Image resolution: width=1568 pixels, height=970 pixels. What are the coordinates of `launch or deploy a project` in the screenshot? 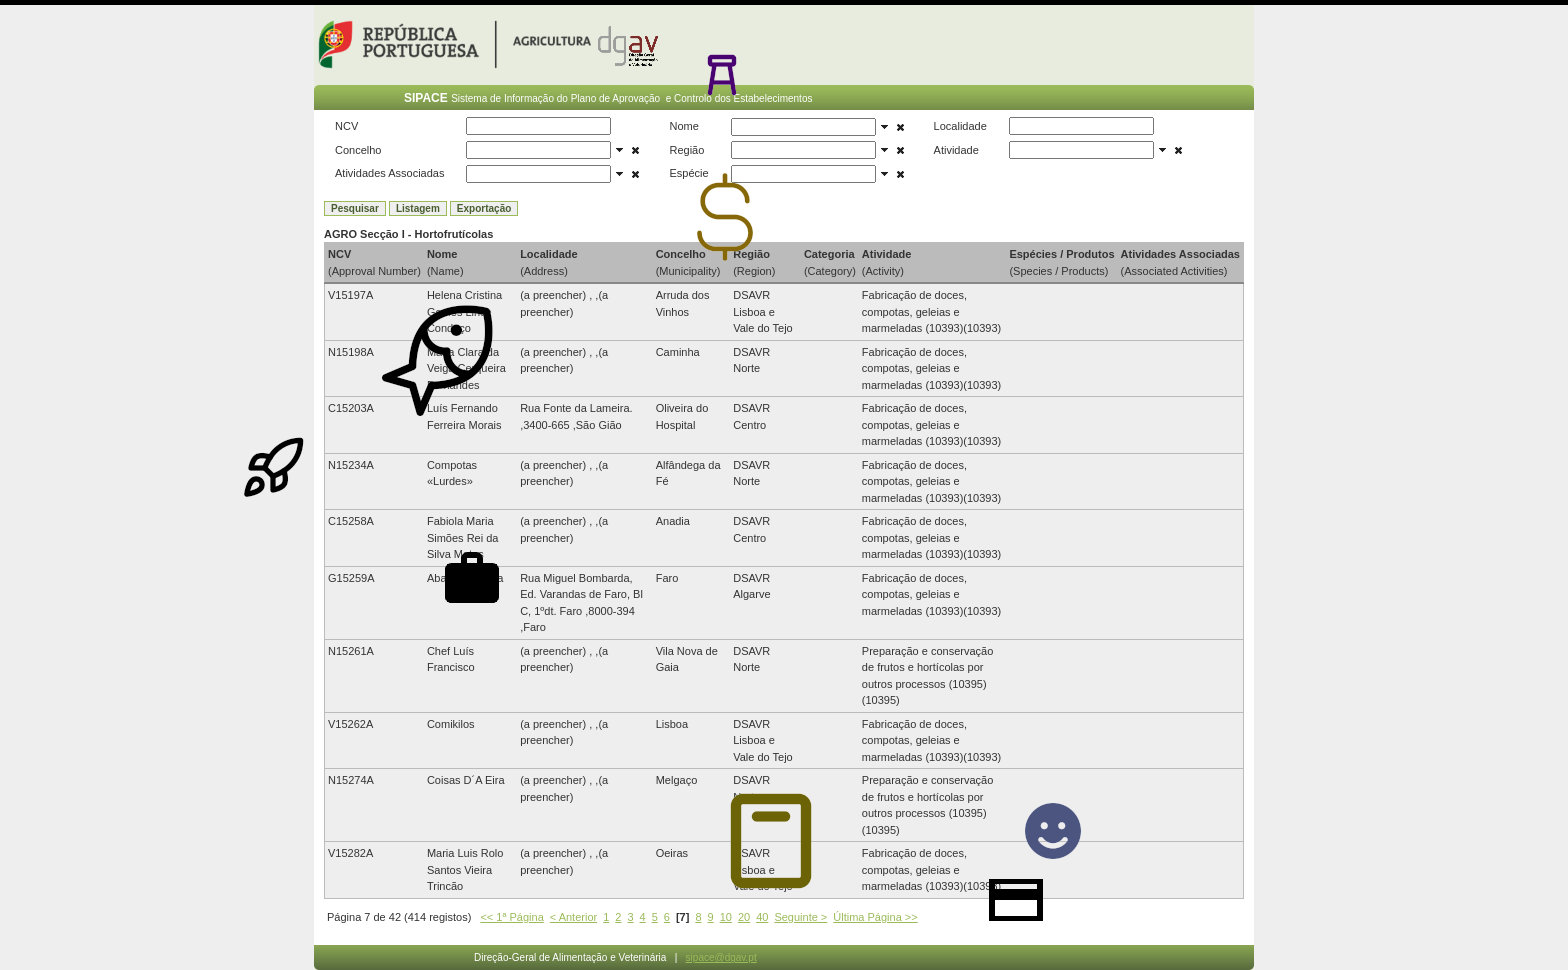 It's located at (273, 468).